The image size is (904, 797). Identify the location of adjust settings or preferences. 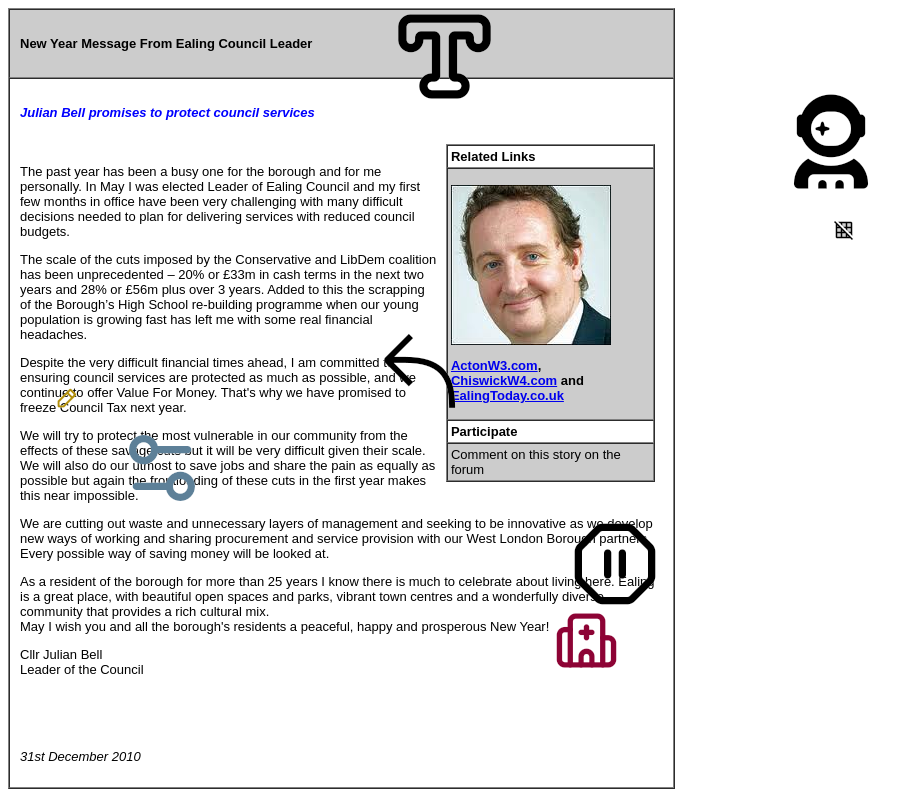
(162, 468).